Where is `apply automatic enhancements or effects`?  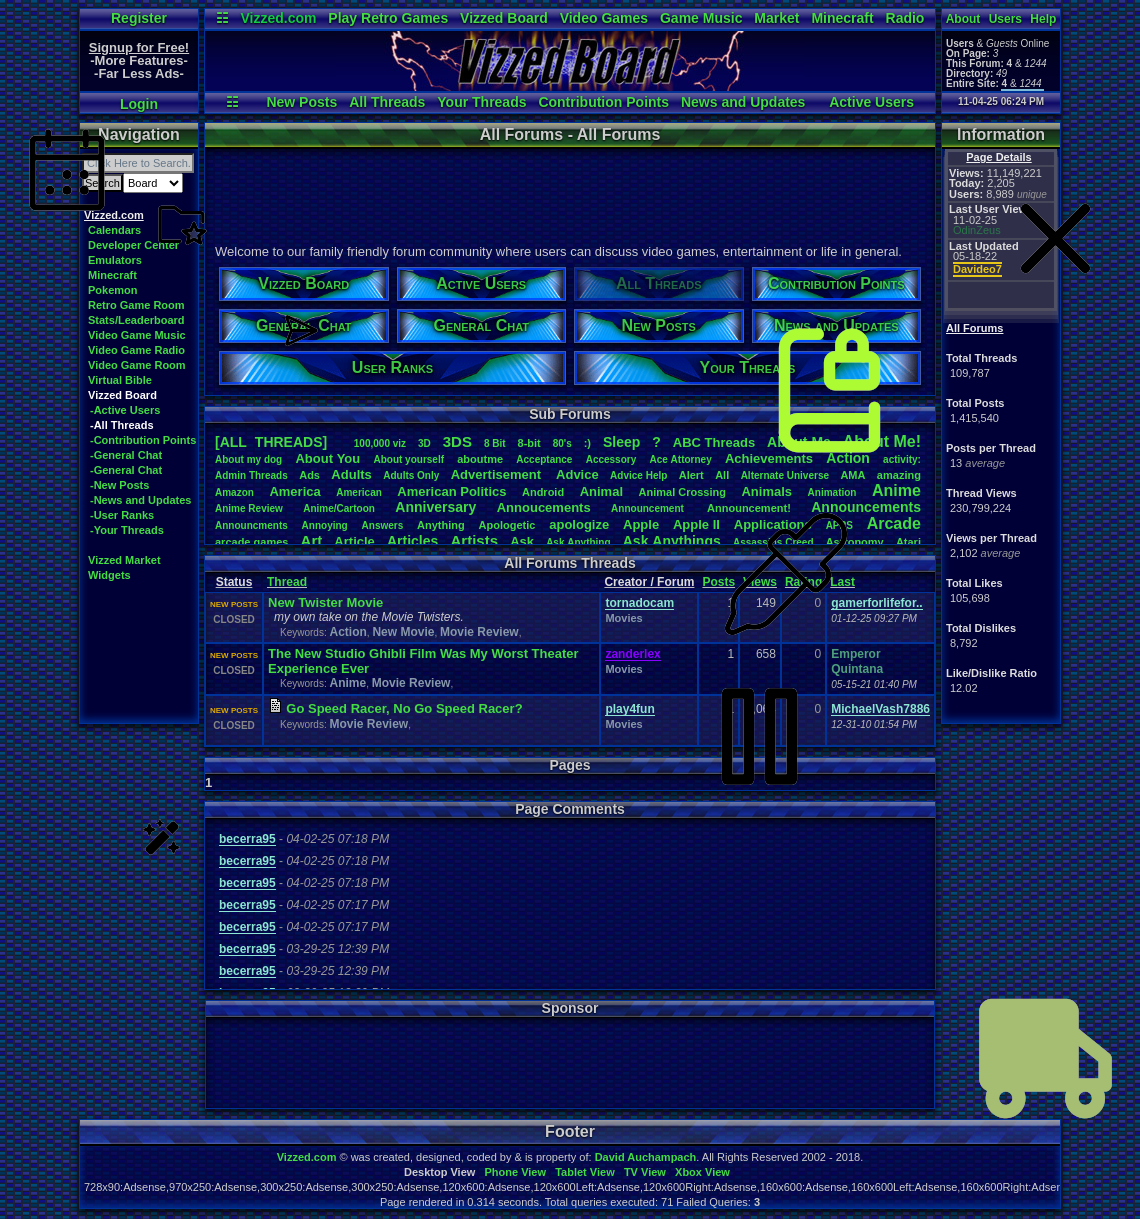 apply automatic enhancements or effects is located at coordinates (162, 838).